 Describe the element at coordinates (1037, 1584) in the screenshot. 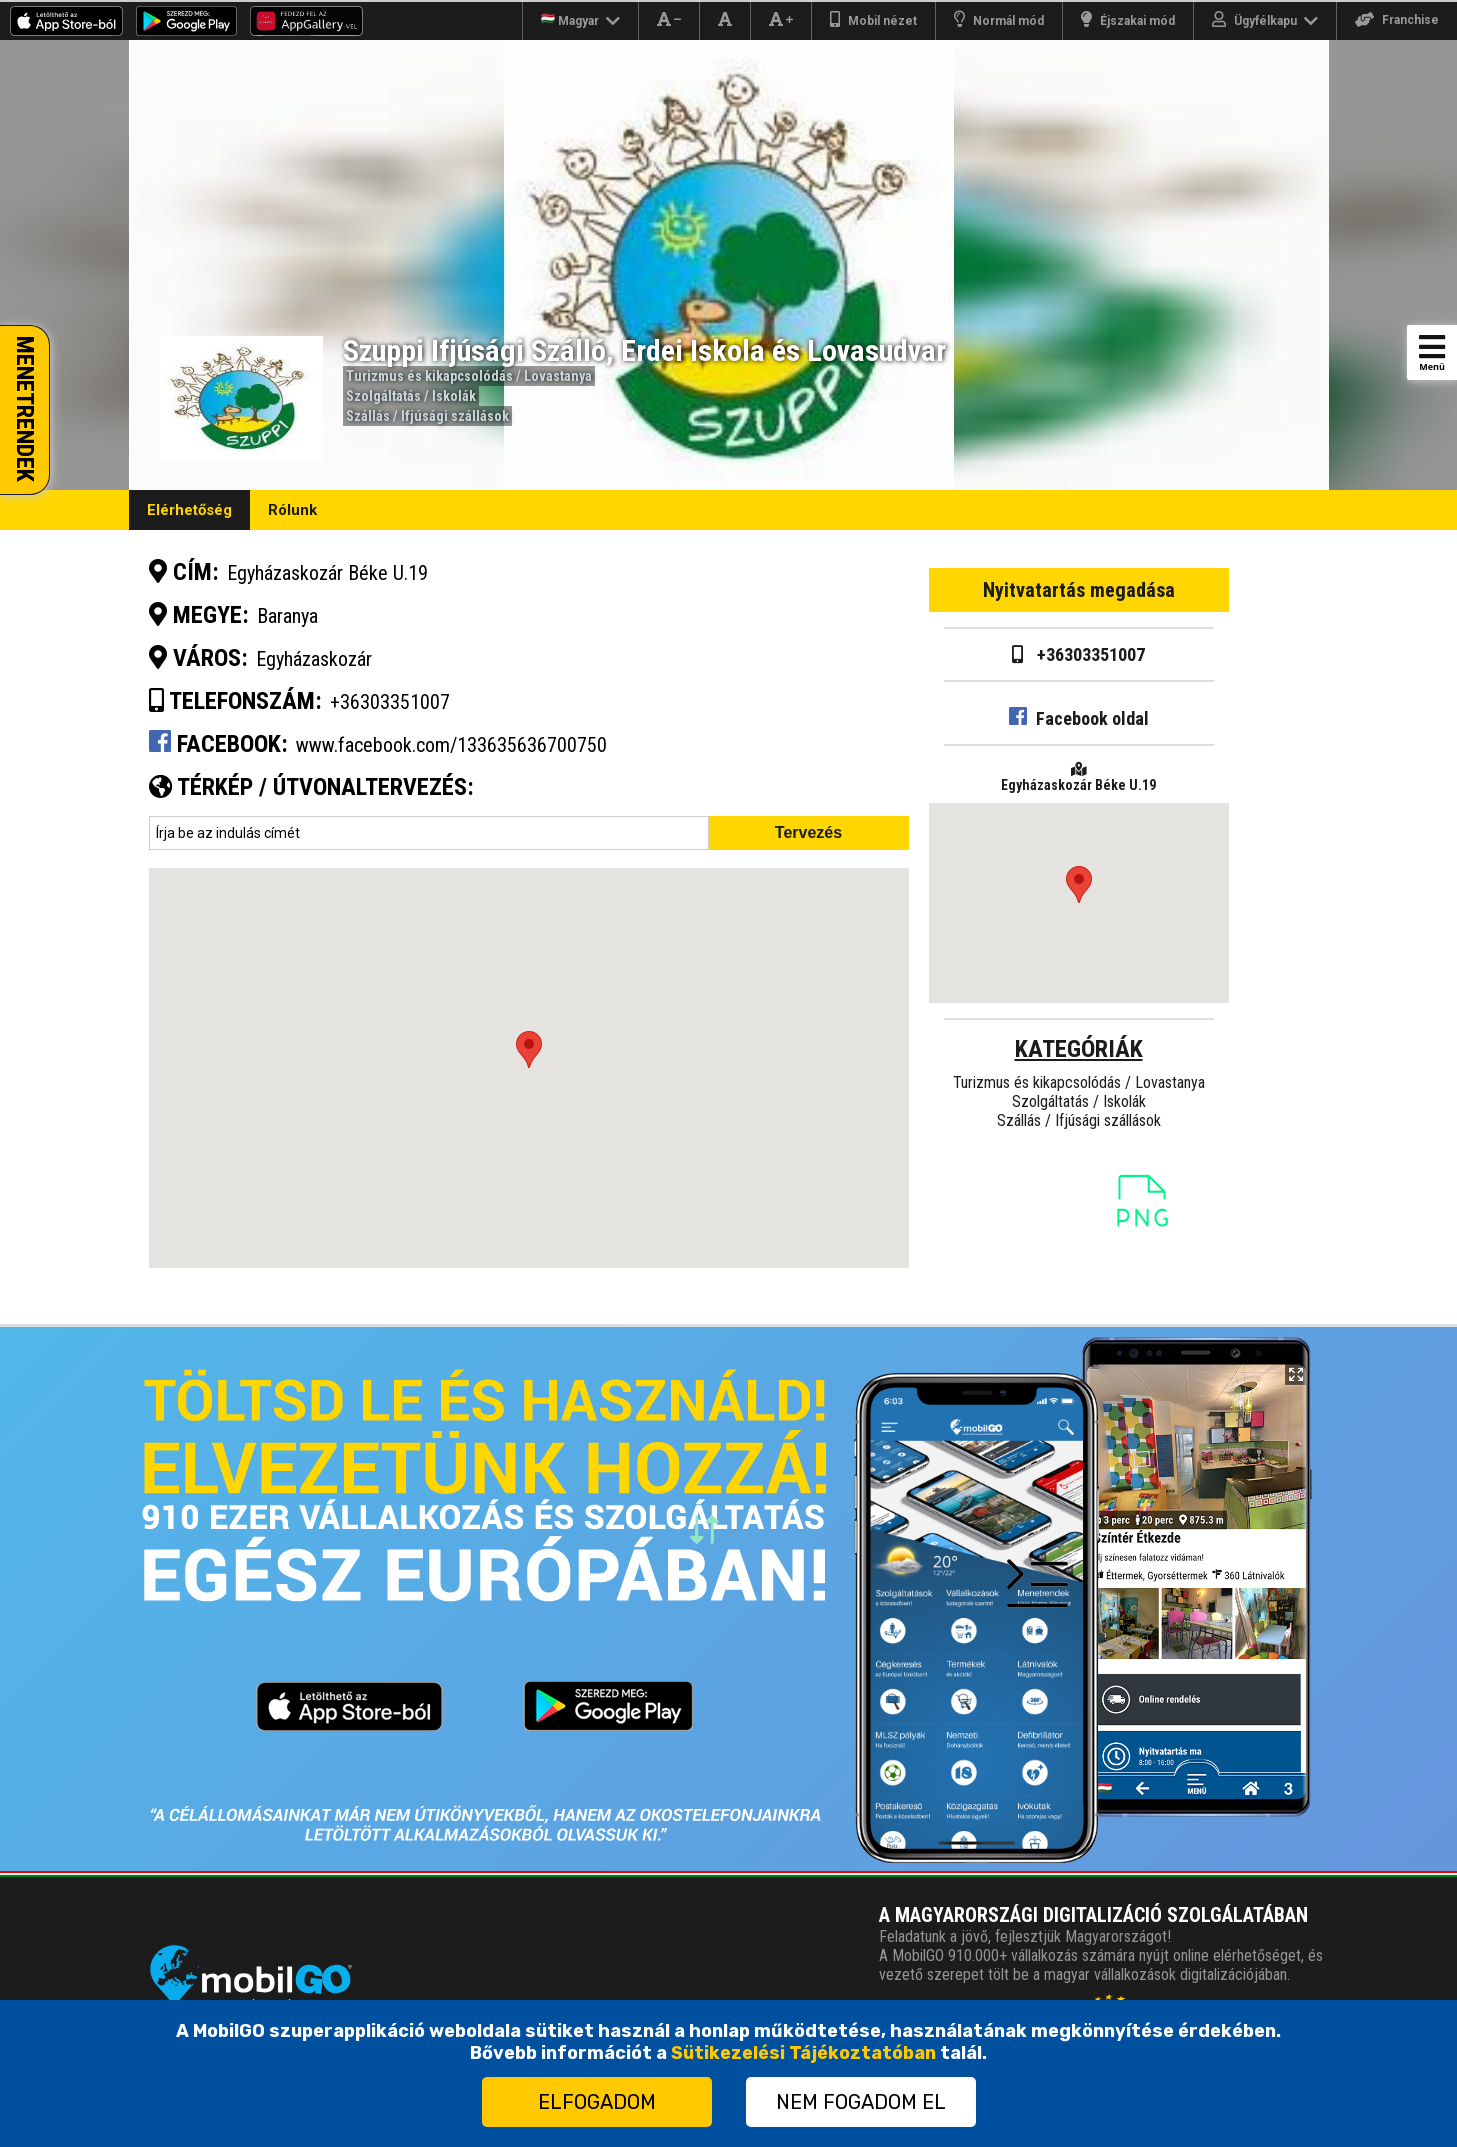

I see `increase text indent level` at that location.